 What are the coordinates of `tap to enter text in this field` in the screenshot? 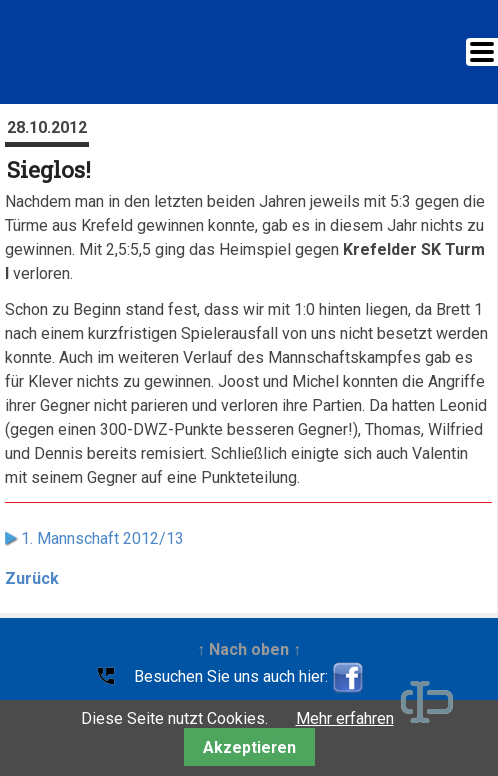 It's located at (427, 702).